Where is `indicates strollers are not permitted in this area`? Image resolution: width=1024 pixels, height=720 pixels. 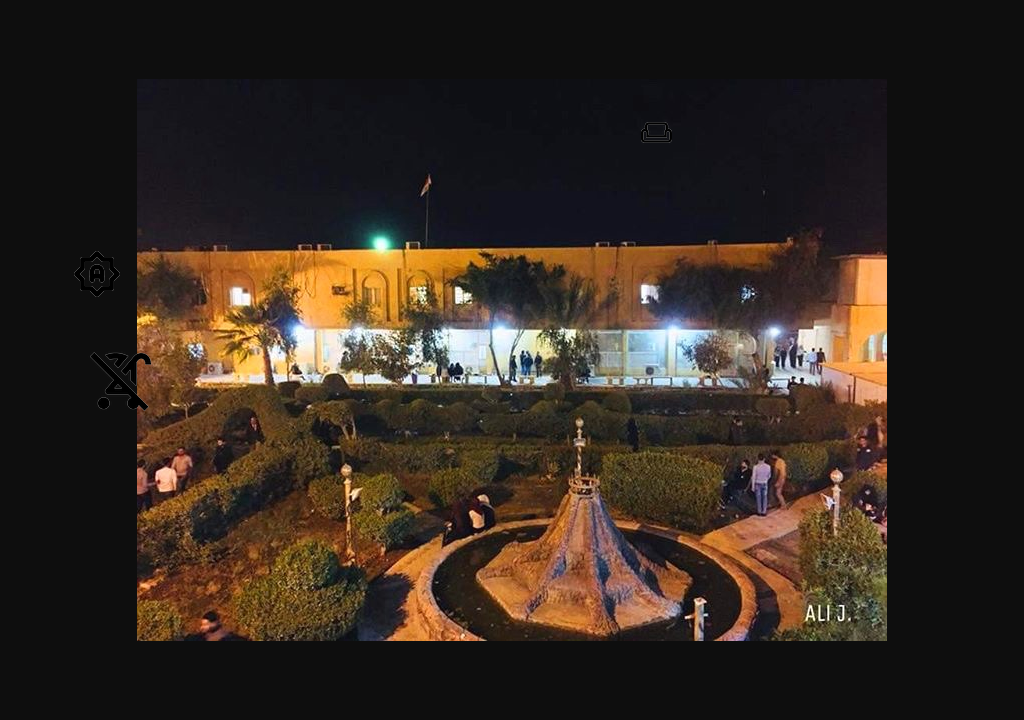 indicates strollers are not permitted in this area is located at coordinates (121, 379).